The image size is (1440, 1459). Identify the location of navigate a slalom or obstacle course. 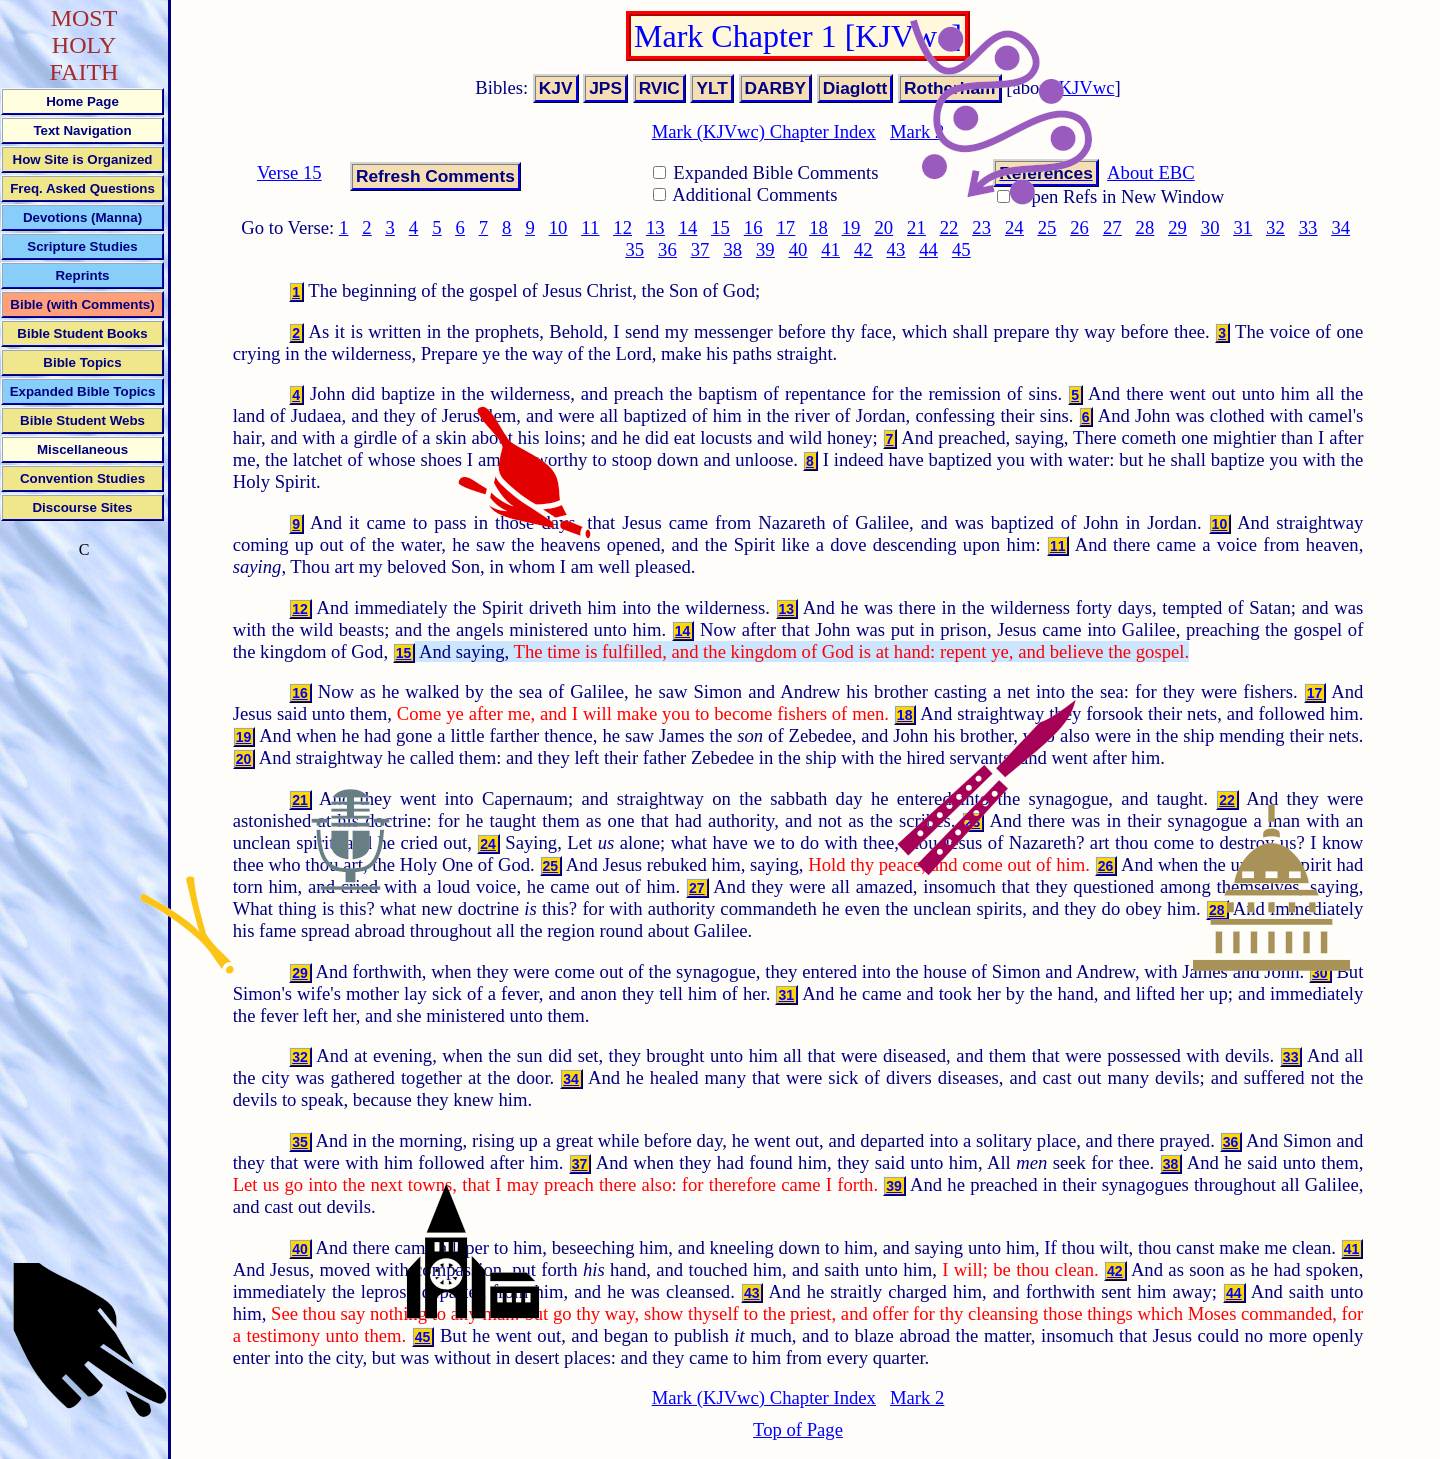
(1001, 112).